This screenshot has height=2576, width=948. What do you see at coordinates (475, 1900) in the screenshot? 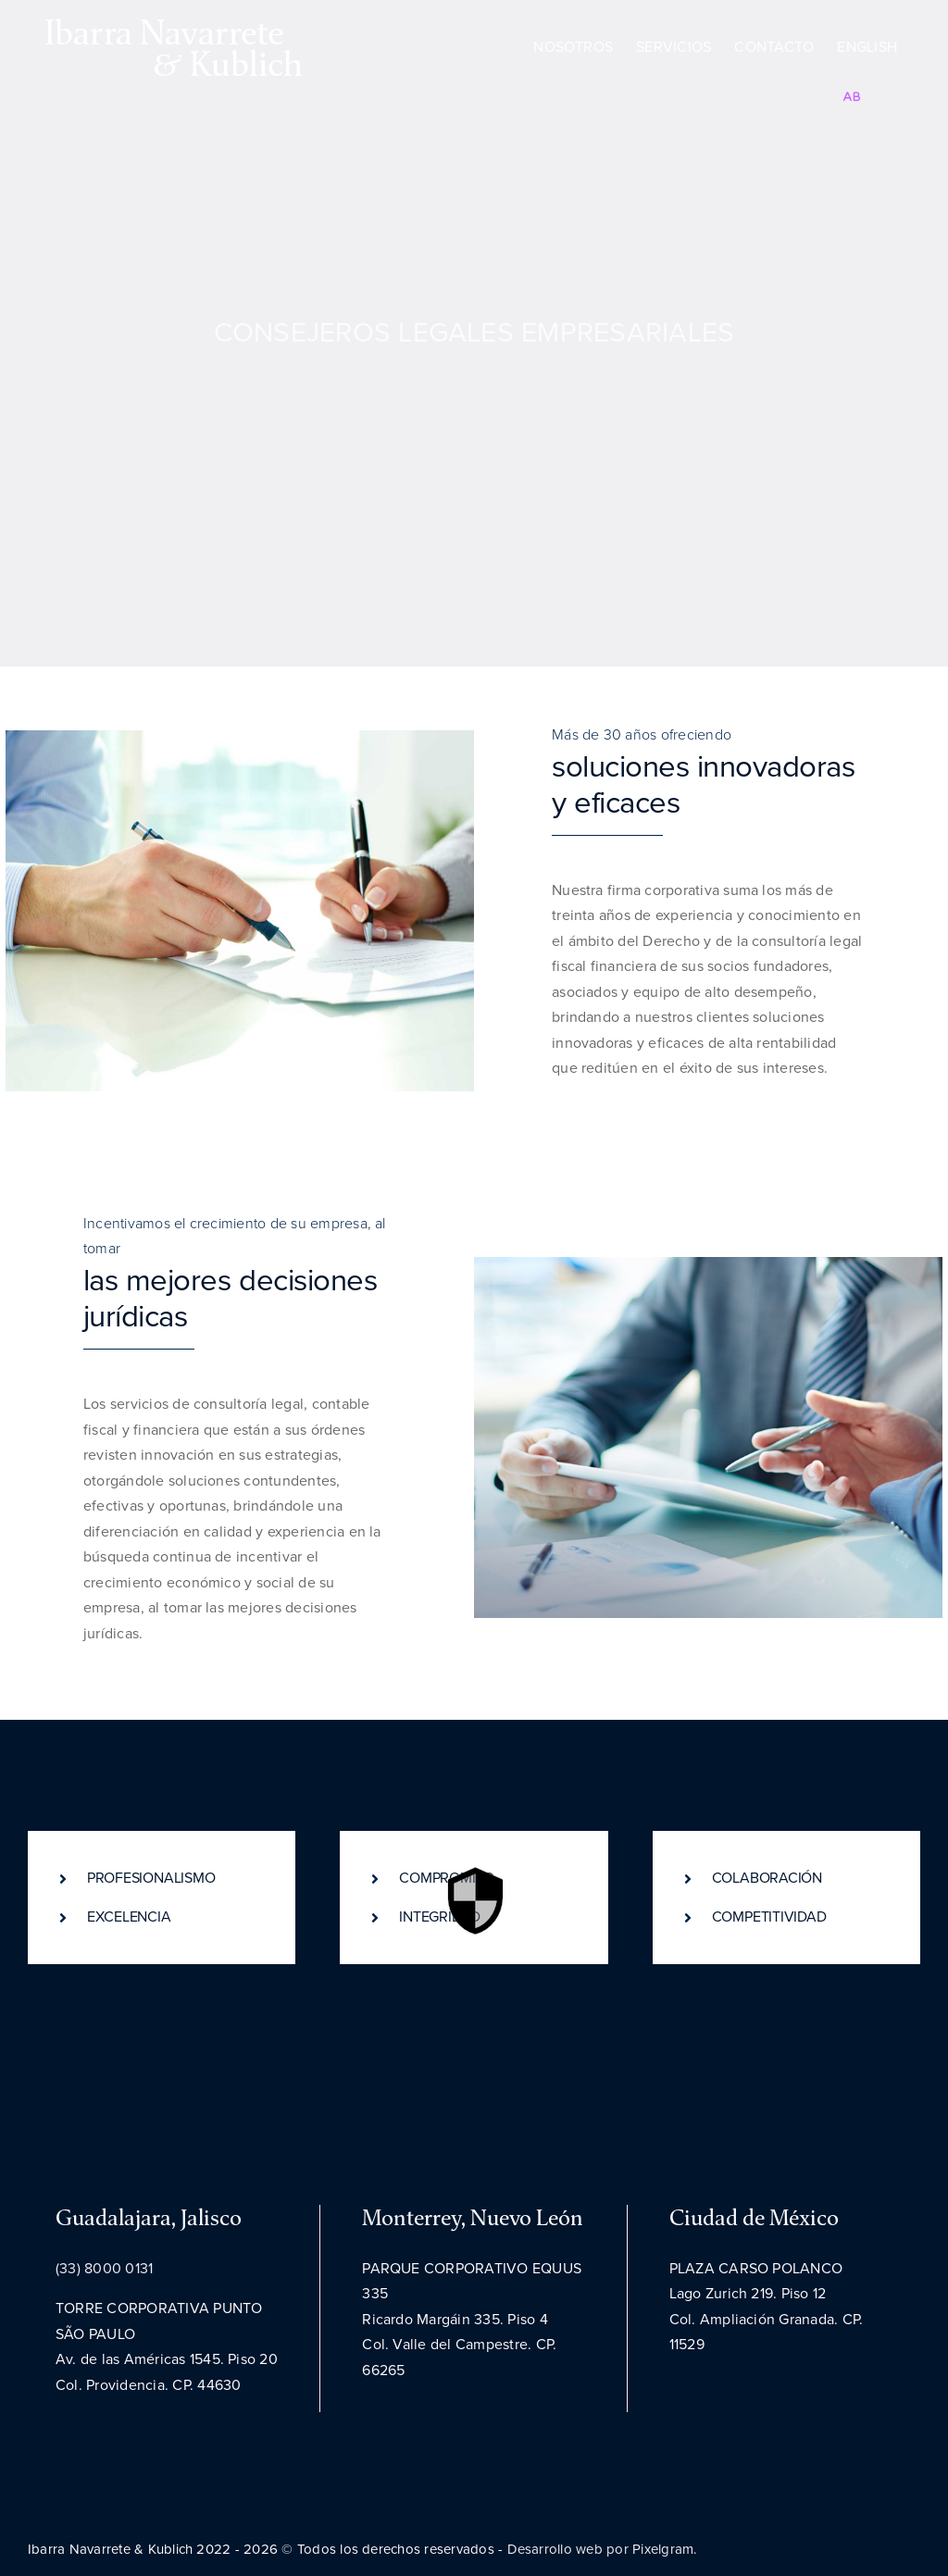
I see `access security settings` at bounding box center [475, 1900].